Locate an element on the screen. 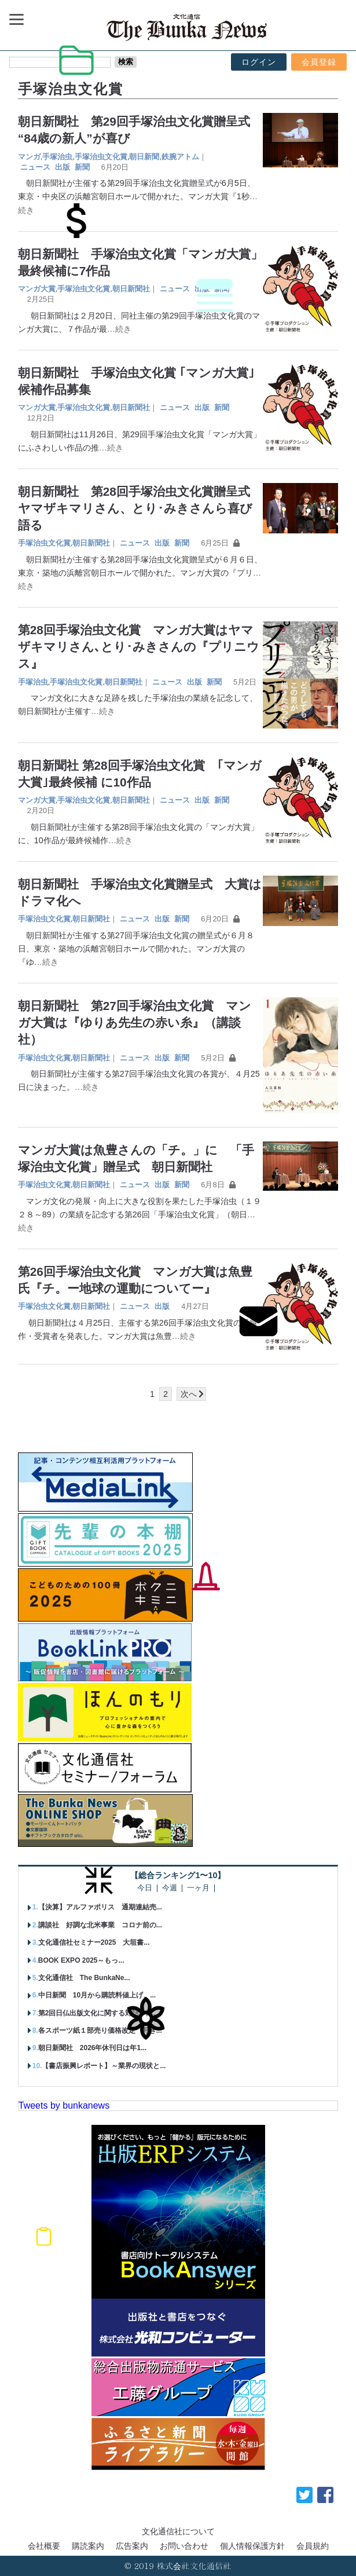 The height and width of the screenshot is (2576, 356). apply a vintage or retro photo filter is located at coordinates (146, 2018).